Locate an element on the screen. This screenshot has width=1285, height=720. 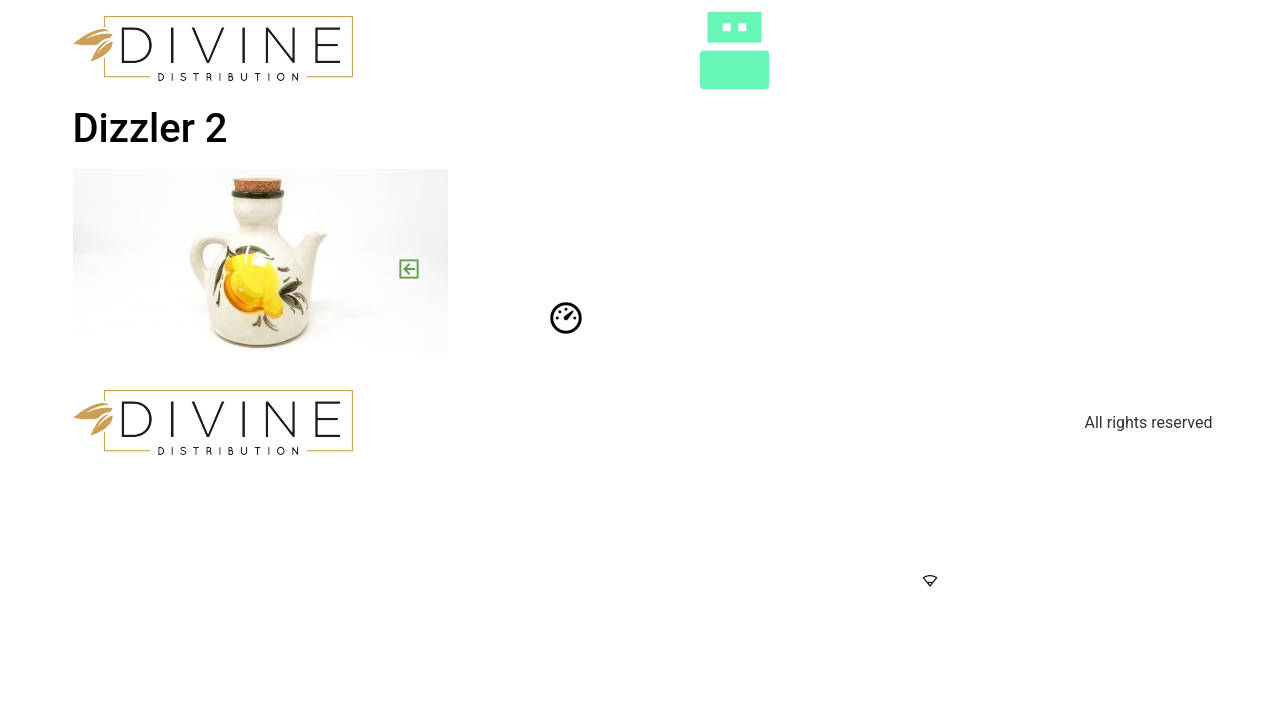
indicates weak wifi signal strength is located at coordinates (930, 581).